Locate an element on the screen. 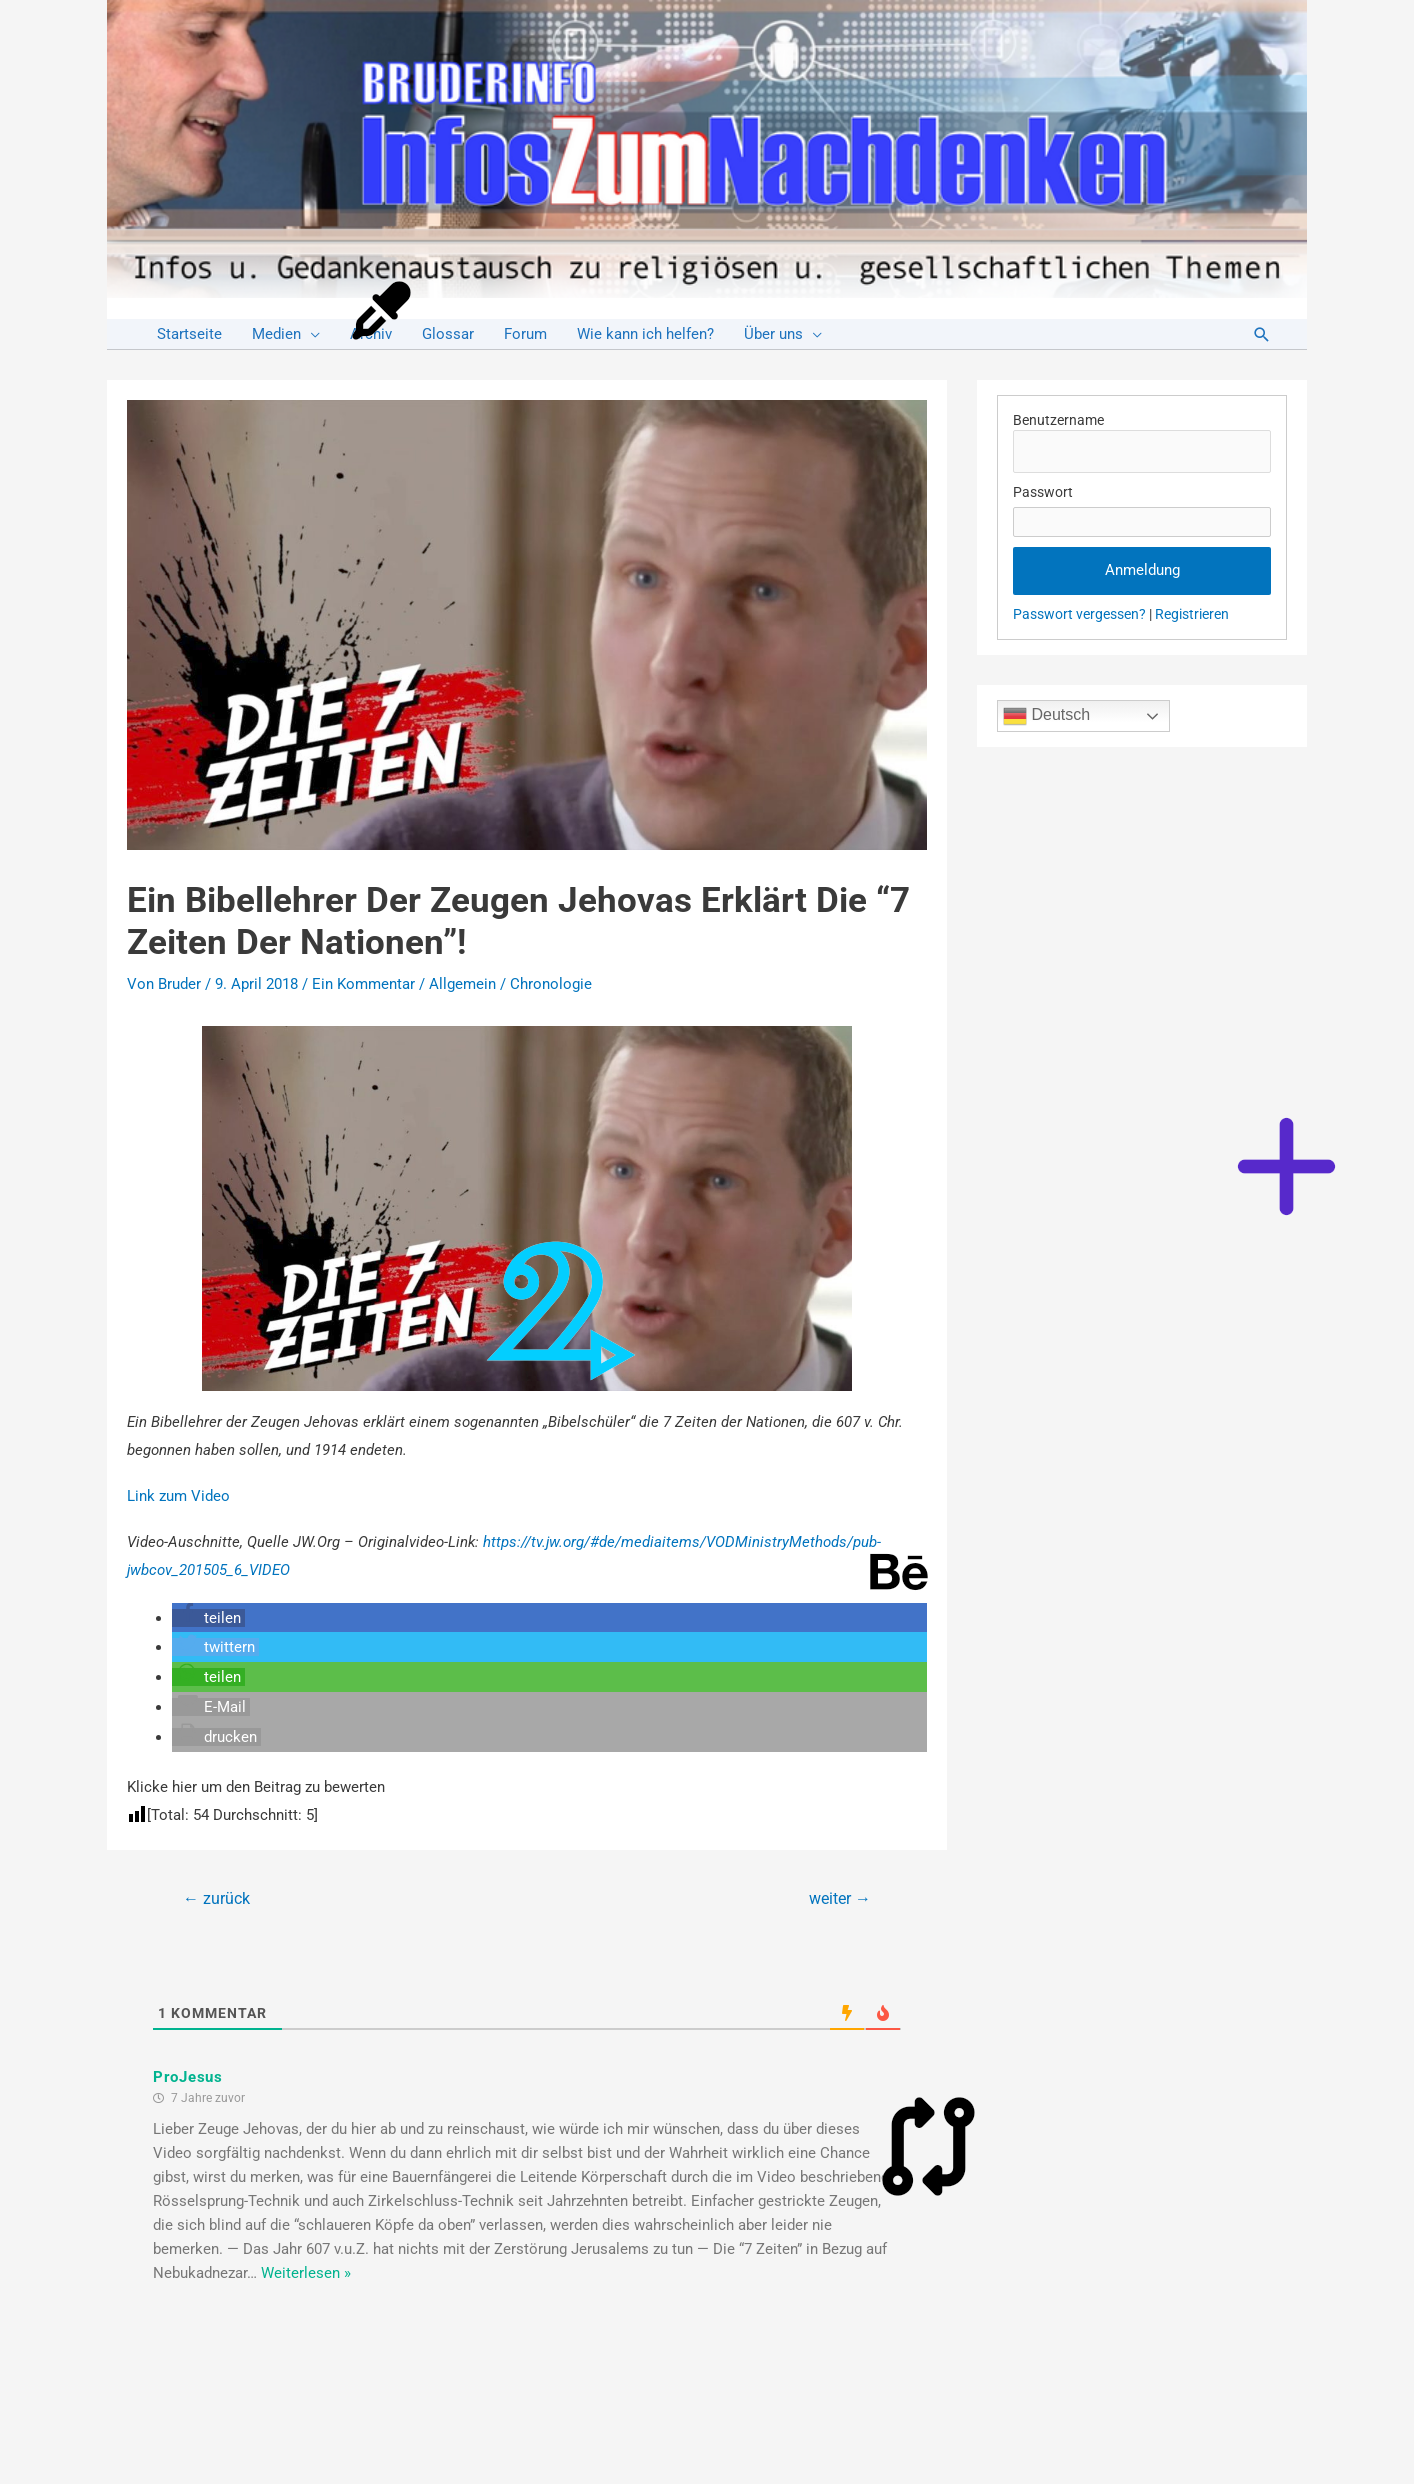 This screenshot has height=2484, width=1414. add a new item is located at coordinates (1286, 1166).